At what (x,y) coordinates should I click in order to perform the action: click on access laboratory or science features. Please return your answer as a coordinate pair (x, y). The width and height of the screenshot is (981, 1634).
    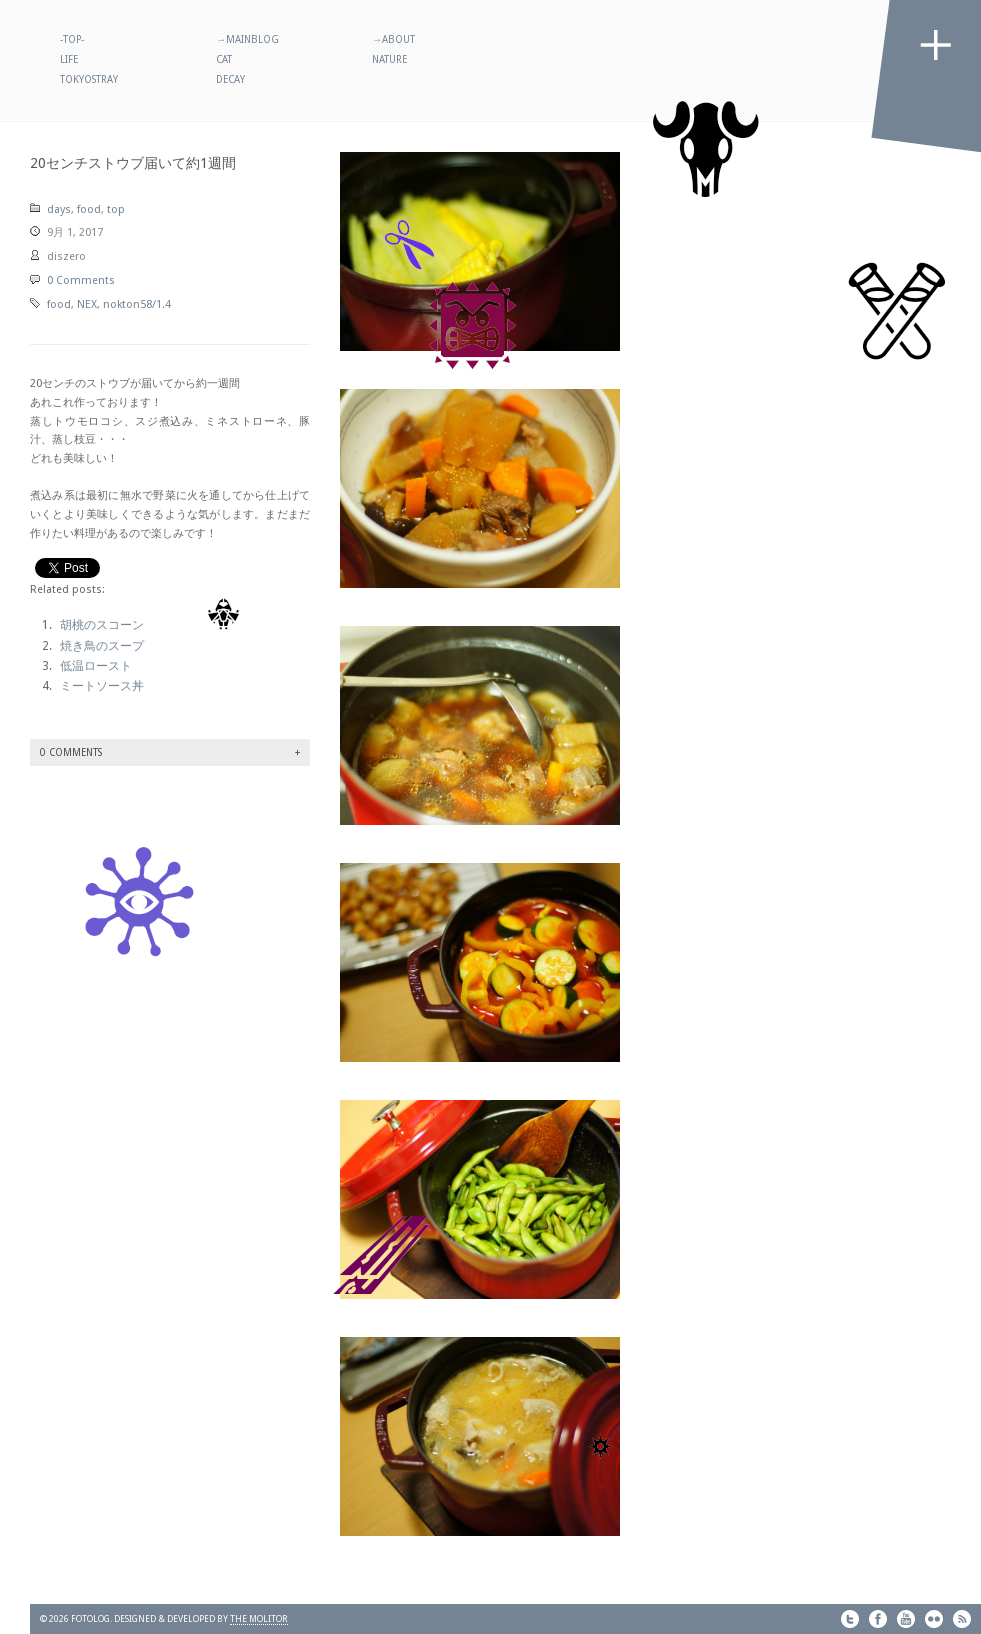
    Looking at the image, I should click on (896, 310).